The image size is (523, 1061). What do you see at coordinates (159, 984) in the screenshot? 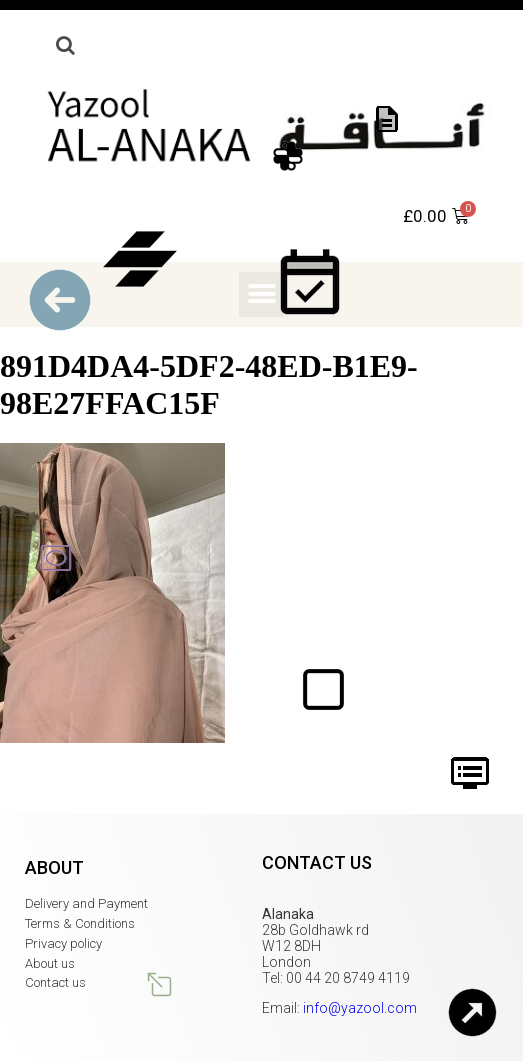
I see `navigate back to previous screen or parent folder` at bounding box center [159, 984].